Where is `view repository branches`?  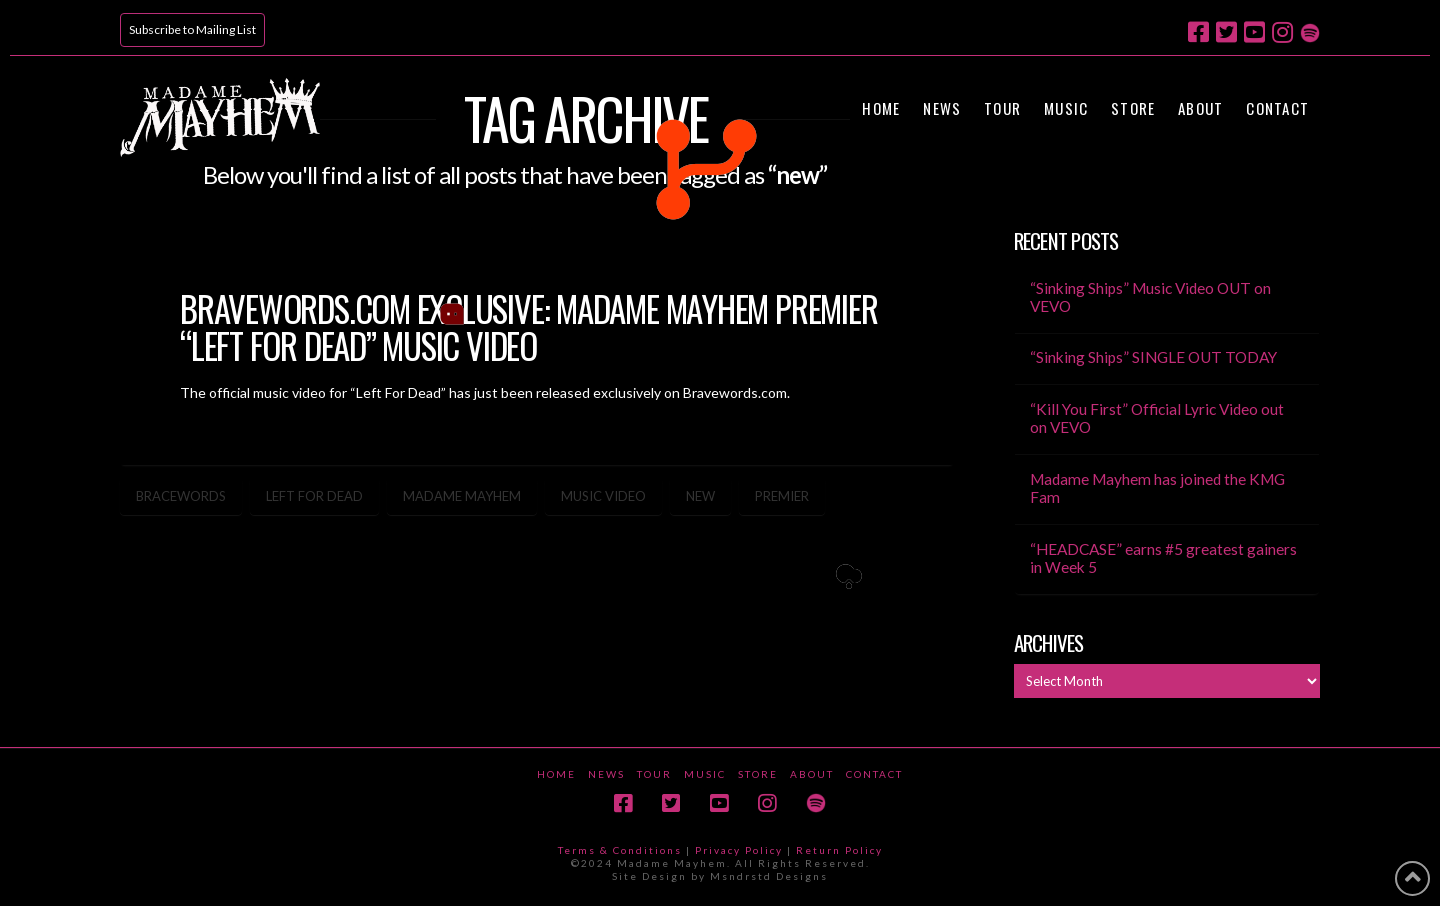 view repository branches is located at coordinates (706, 169).